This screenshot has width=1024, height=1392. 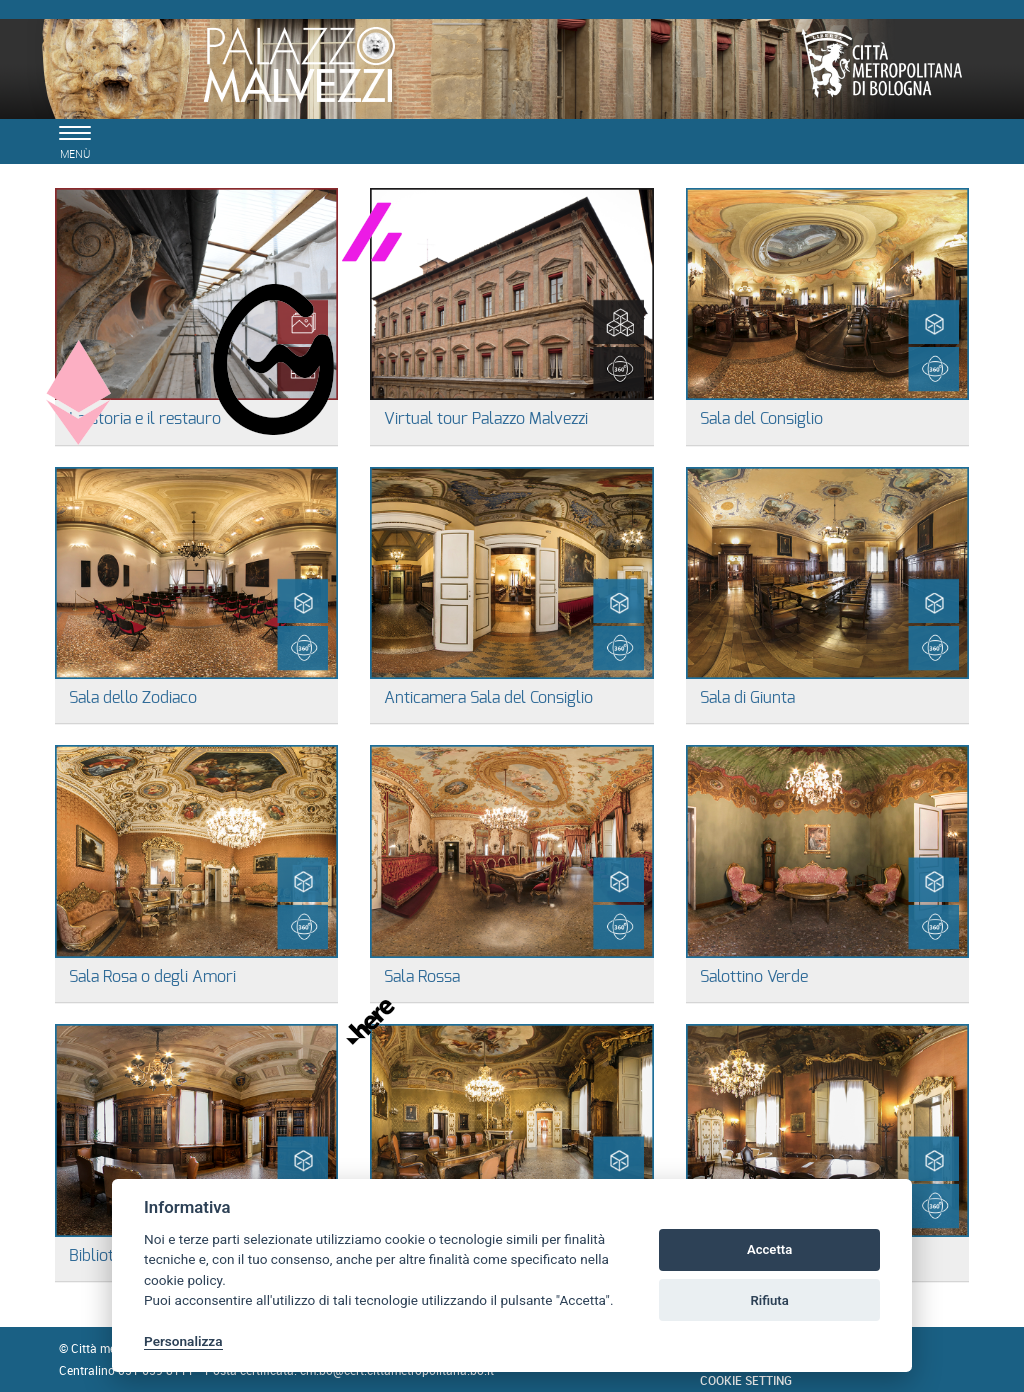 What do you see at coordinates (78, 392) in the screenshot?
I see `ethereum cryptocurrency logo` at bounding box center [78, 392].